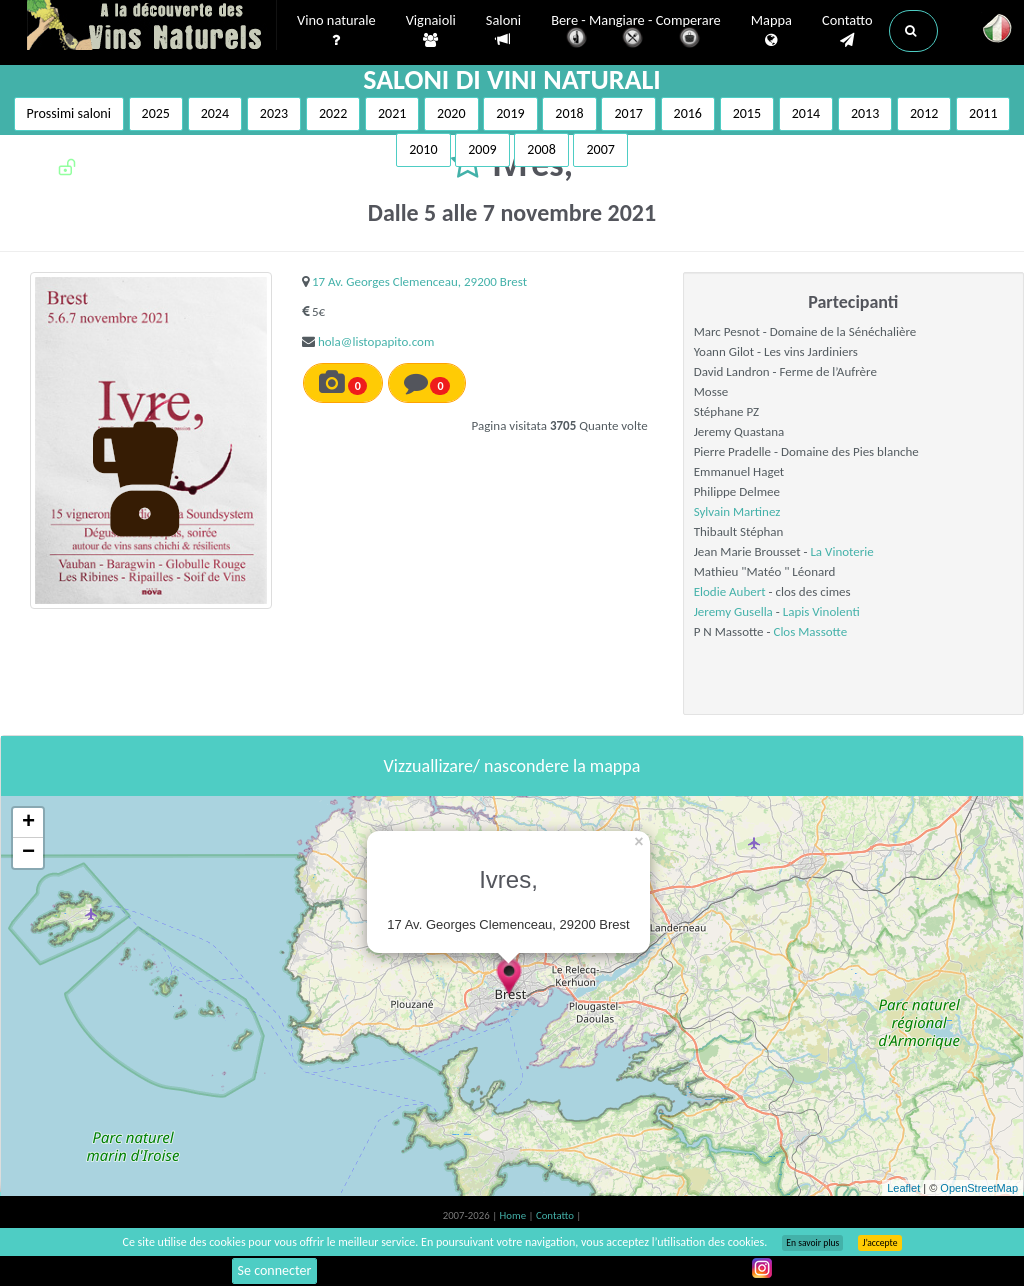 The image size is (1024, 1286). Describe the element at coordinates (67, 167) in the screenshot. I see `unlocked or unsecured state` at that location.